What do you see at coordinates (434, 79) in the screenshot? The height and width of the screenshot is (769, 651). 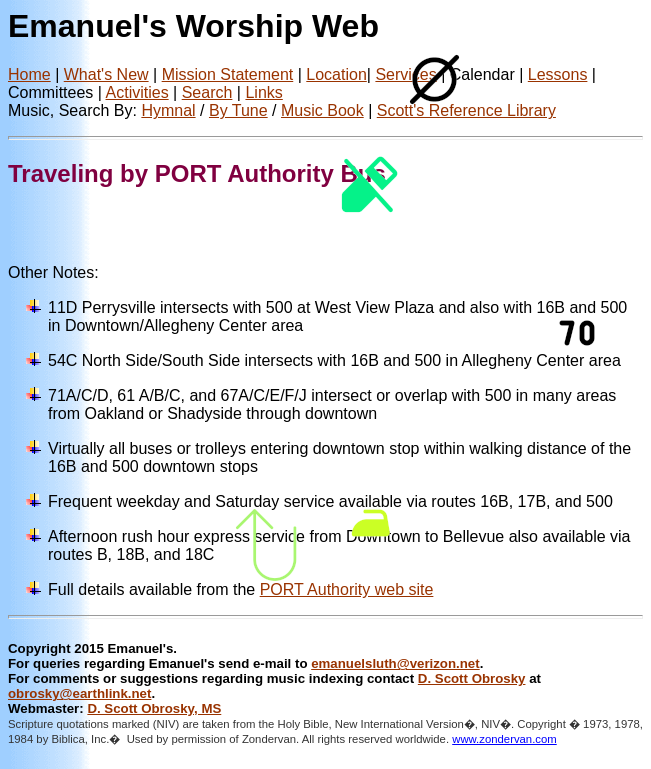 I see `calculate average value` at bounding box center [434, 79].